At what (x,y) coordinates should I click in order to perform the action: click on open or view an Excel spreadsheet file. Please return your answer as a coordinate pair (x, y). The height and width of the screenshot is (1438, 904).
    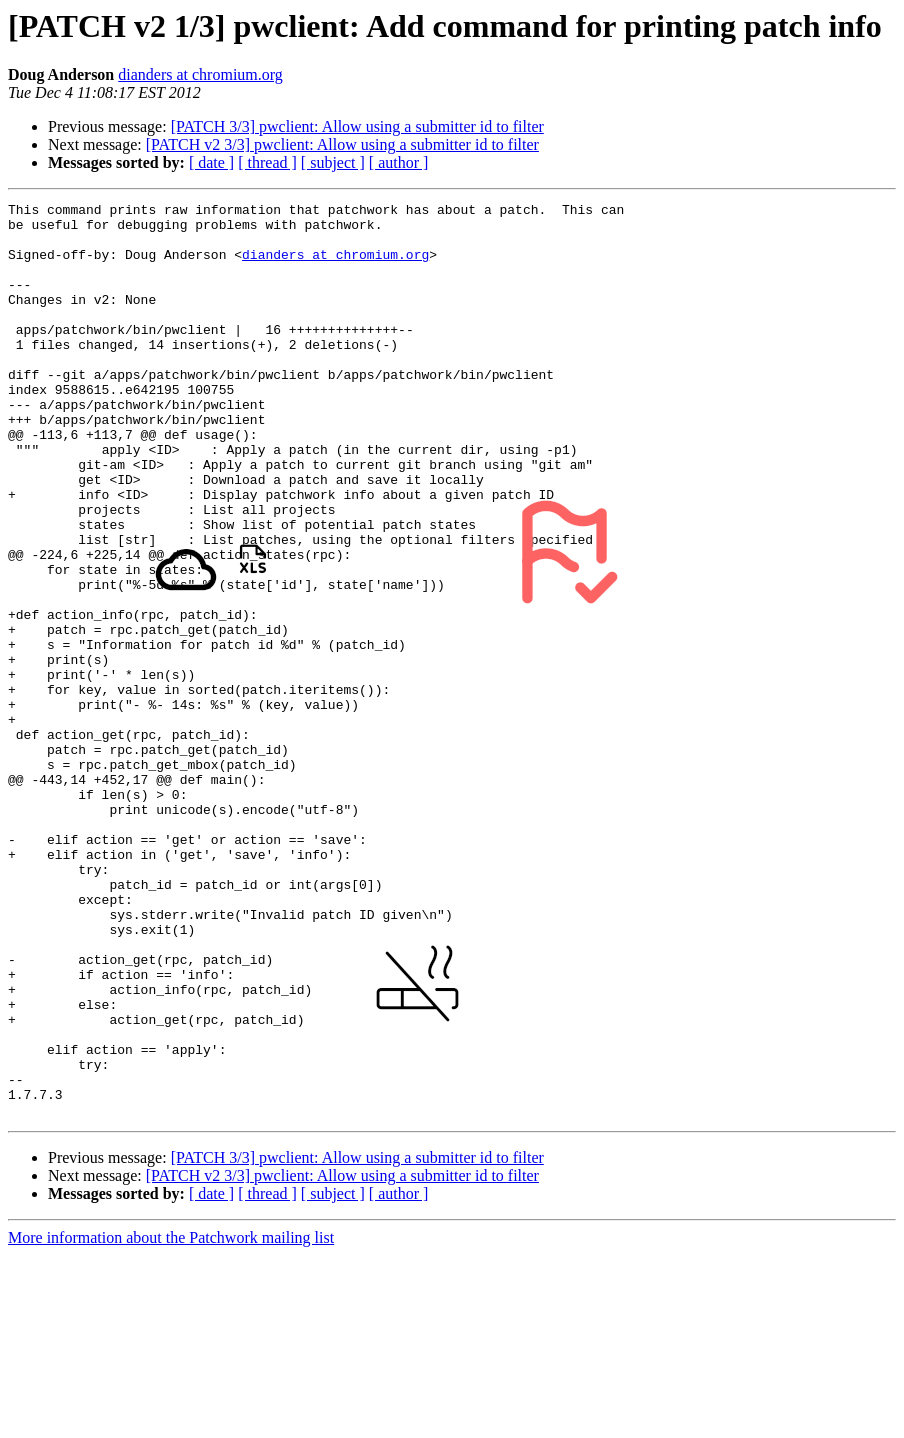
    Looking at the image, I should click on (253, 560).